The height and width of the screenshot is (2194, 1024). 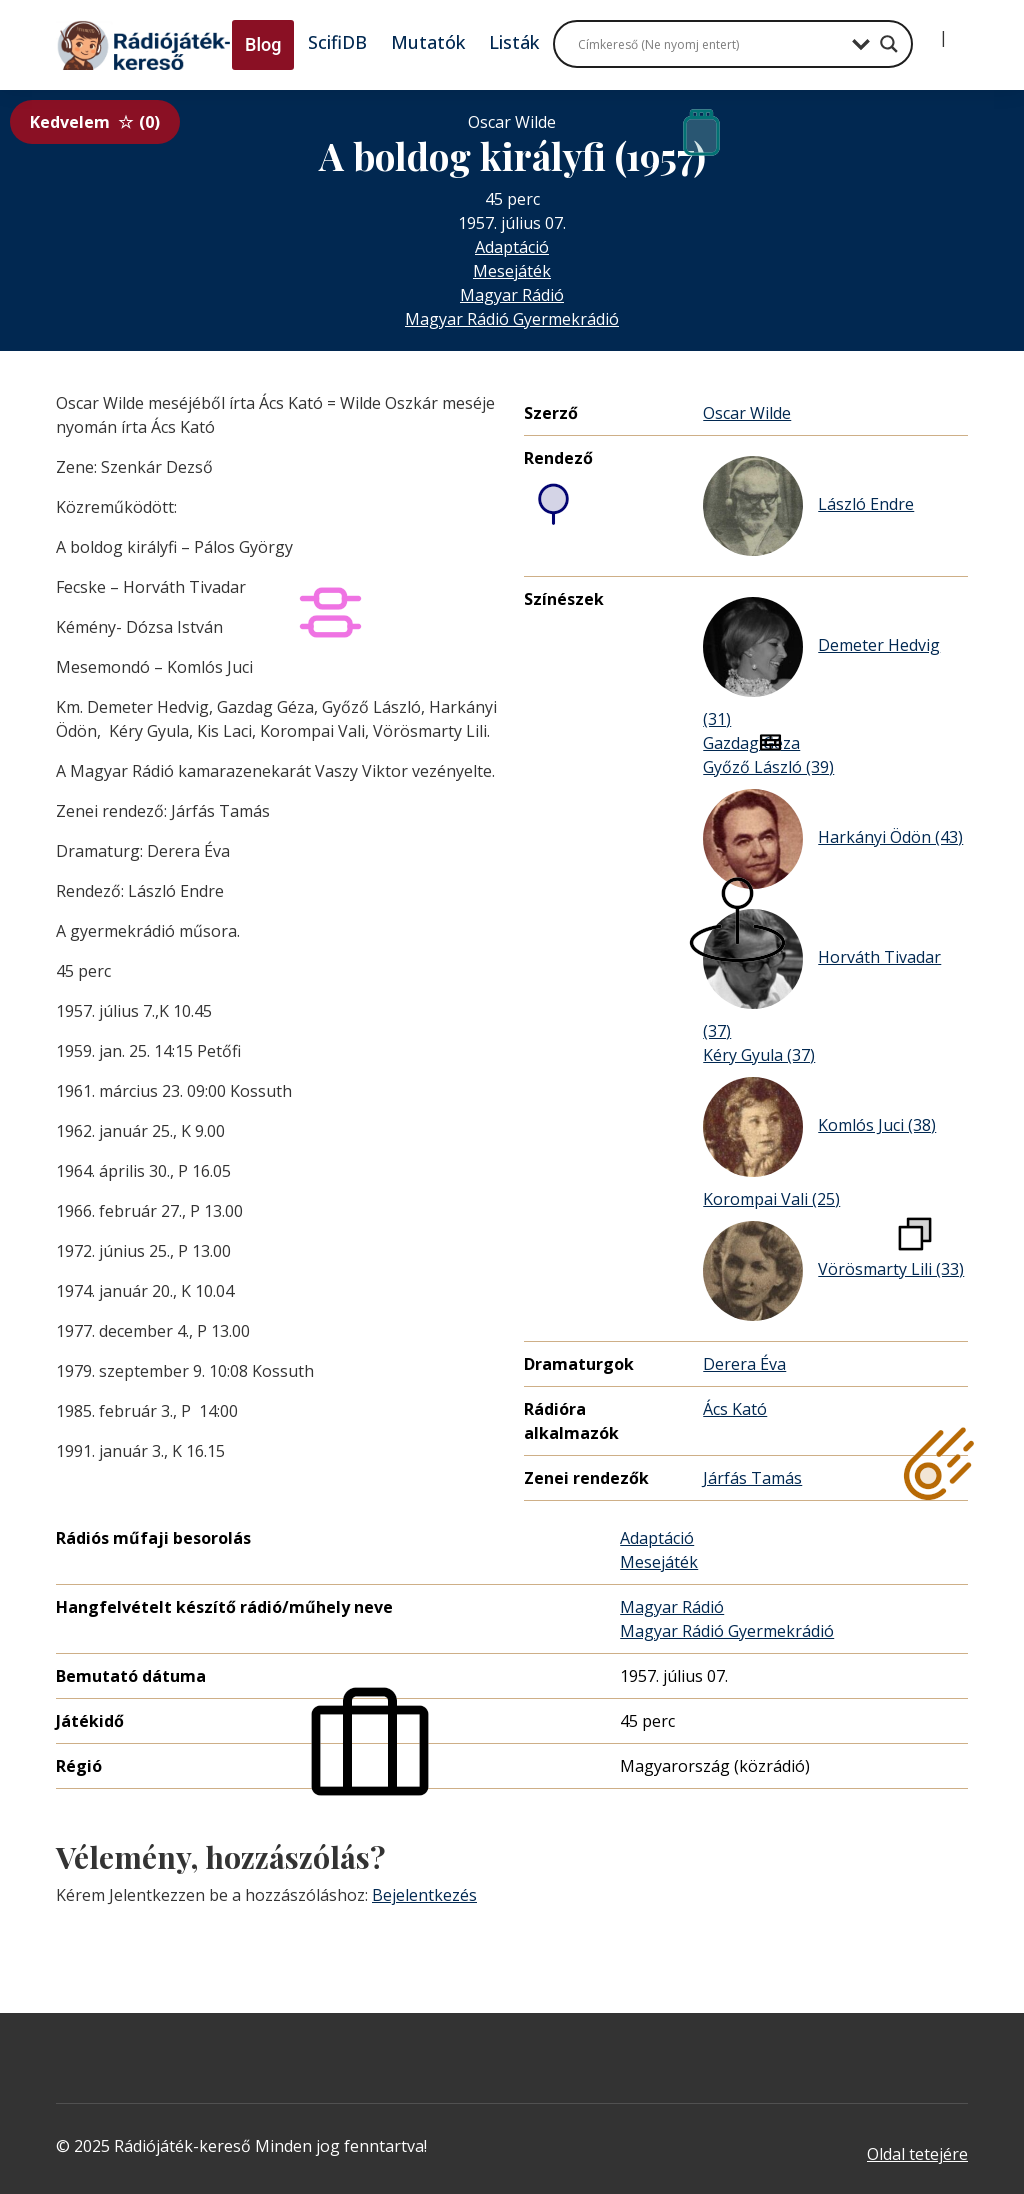 I want to click on view or manage wall layout, so click(x=770, y=742).